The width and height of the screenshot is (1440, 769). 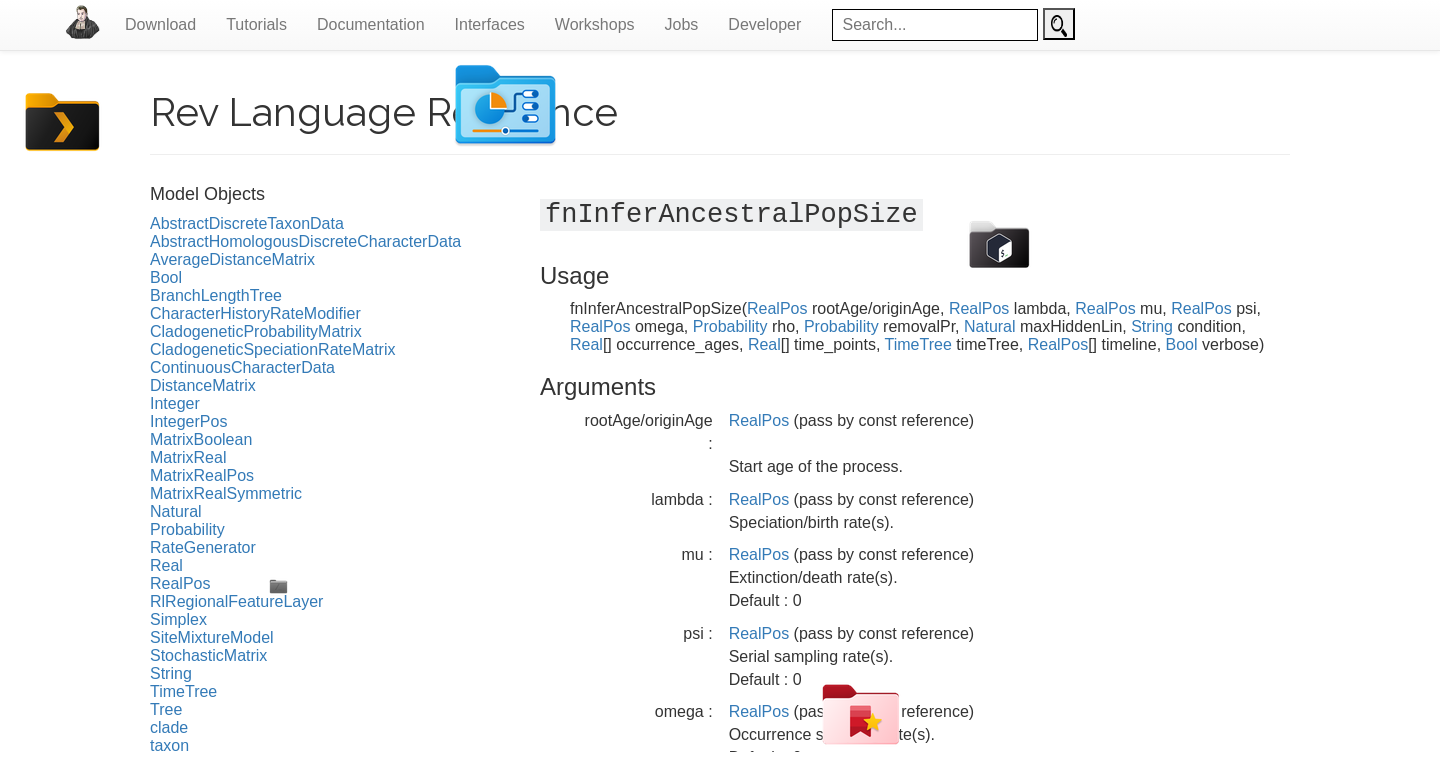 I want to click on access the root directory, so click(x=278, y=586).